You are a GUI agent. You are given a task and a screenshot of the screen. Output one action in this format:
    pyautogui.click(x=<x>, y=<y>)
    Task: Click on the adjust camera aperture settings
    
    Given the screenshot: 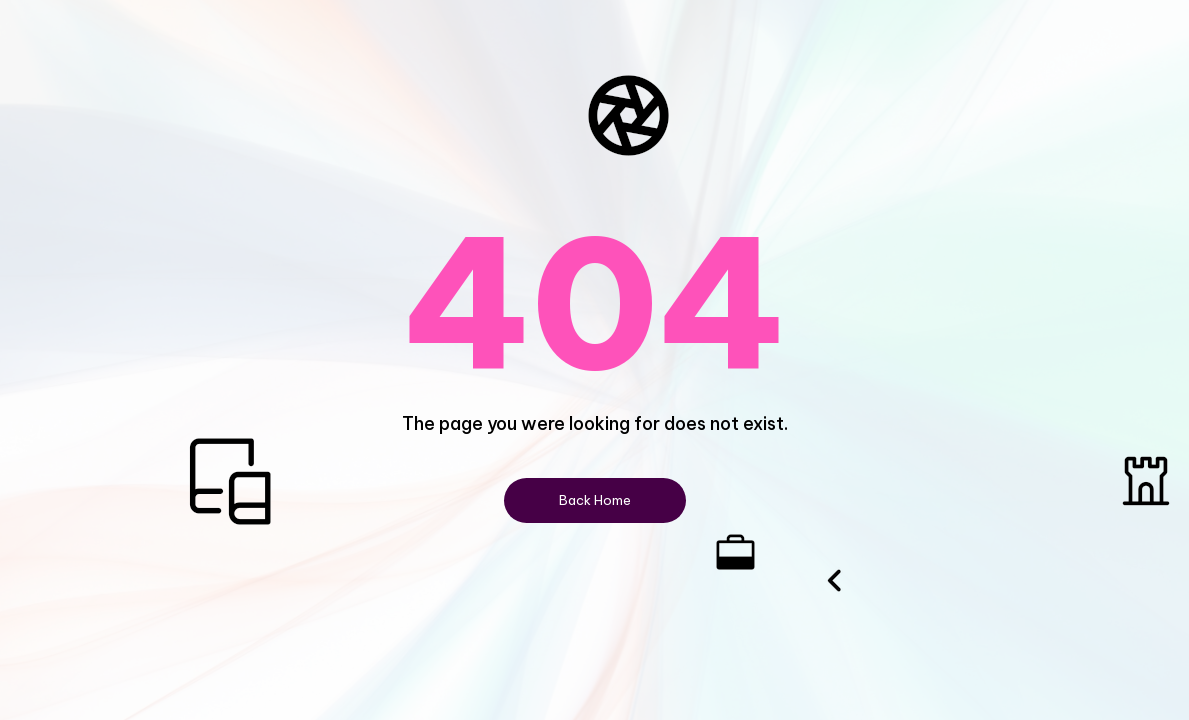 What is the action you would take?
    pyautogui.click(x=628, y=115)
    